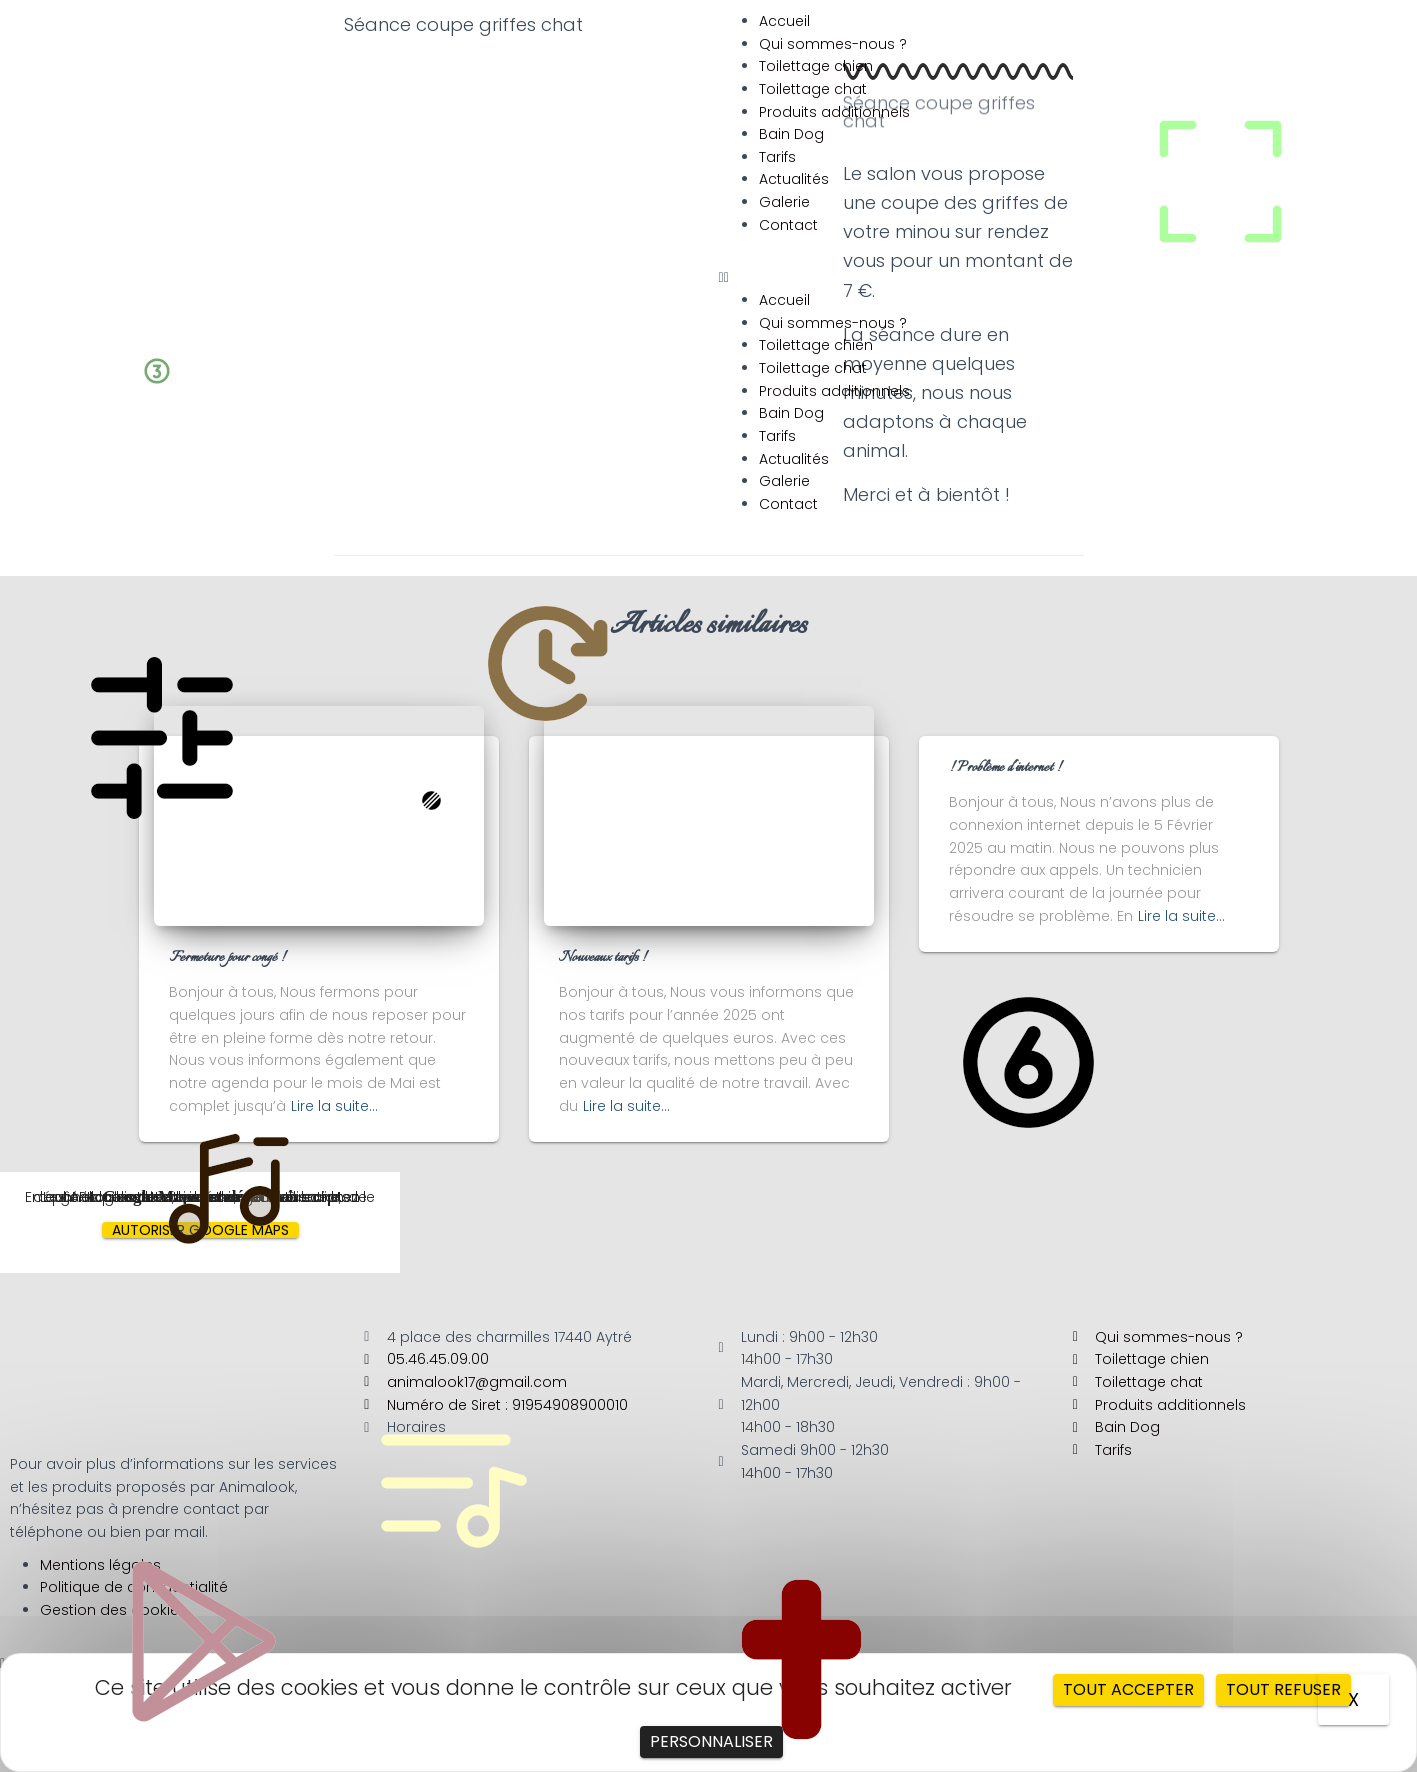 The width and height of the screenshot is (1417, 1772). Describe the element at coordinates (189, 1641) in the screenshot. I see `open google play store` at that location.